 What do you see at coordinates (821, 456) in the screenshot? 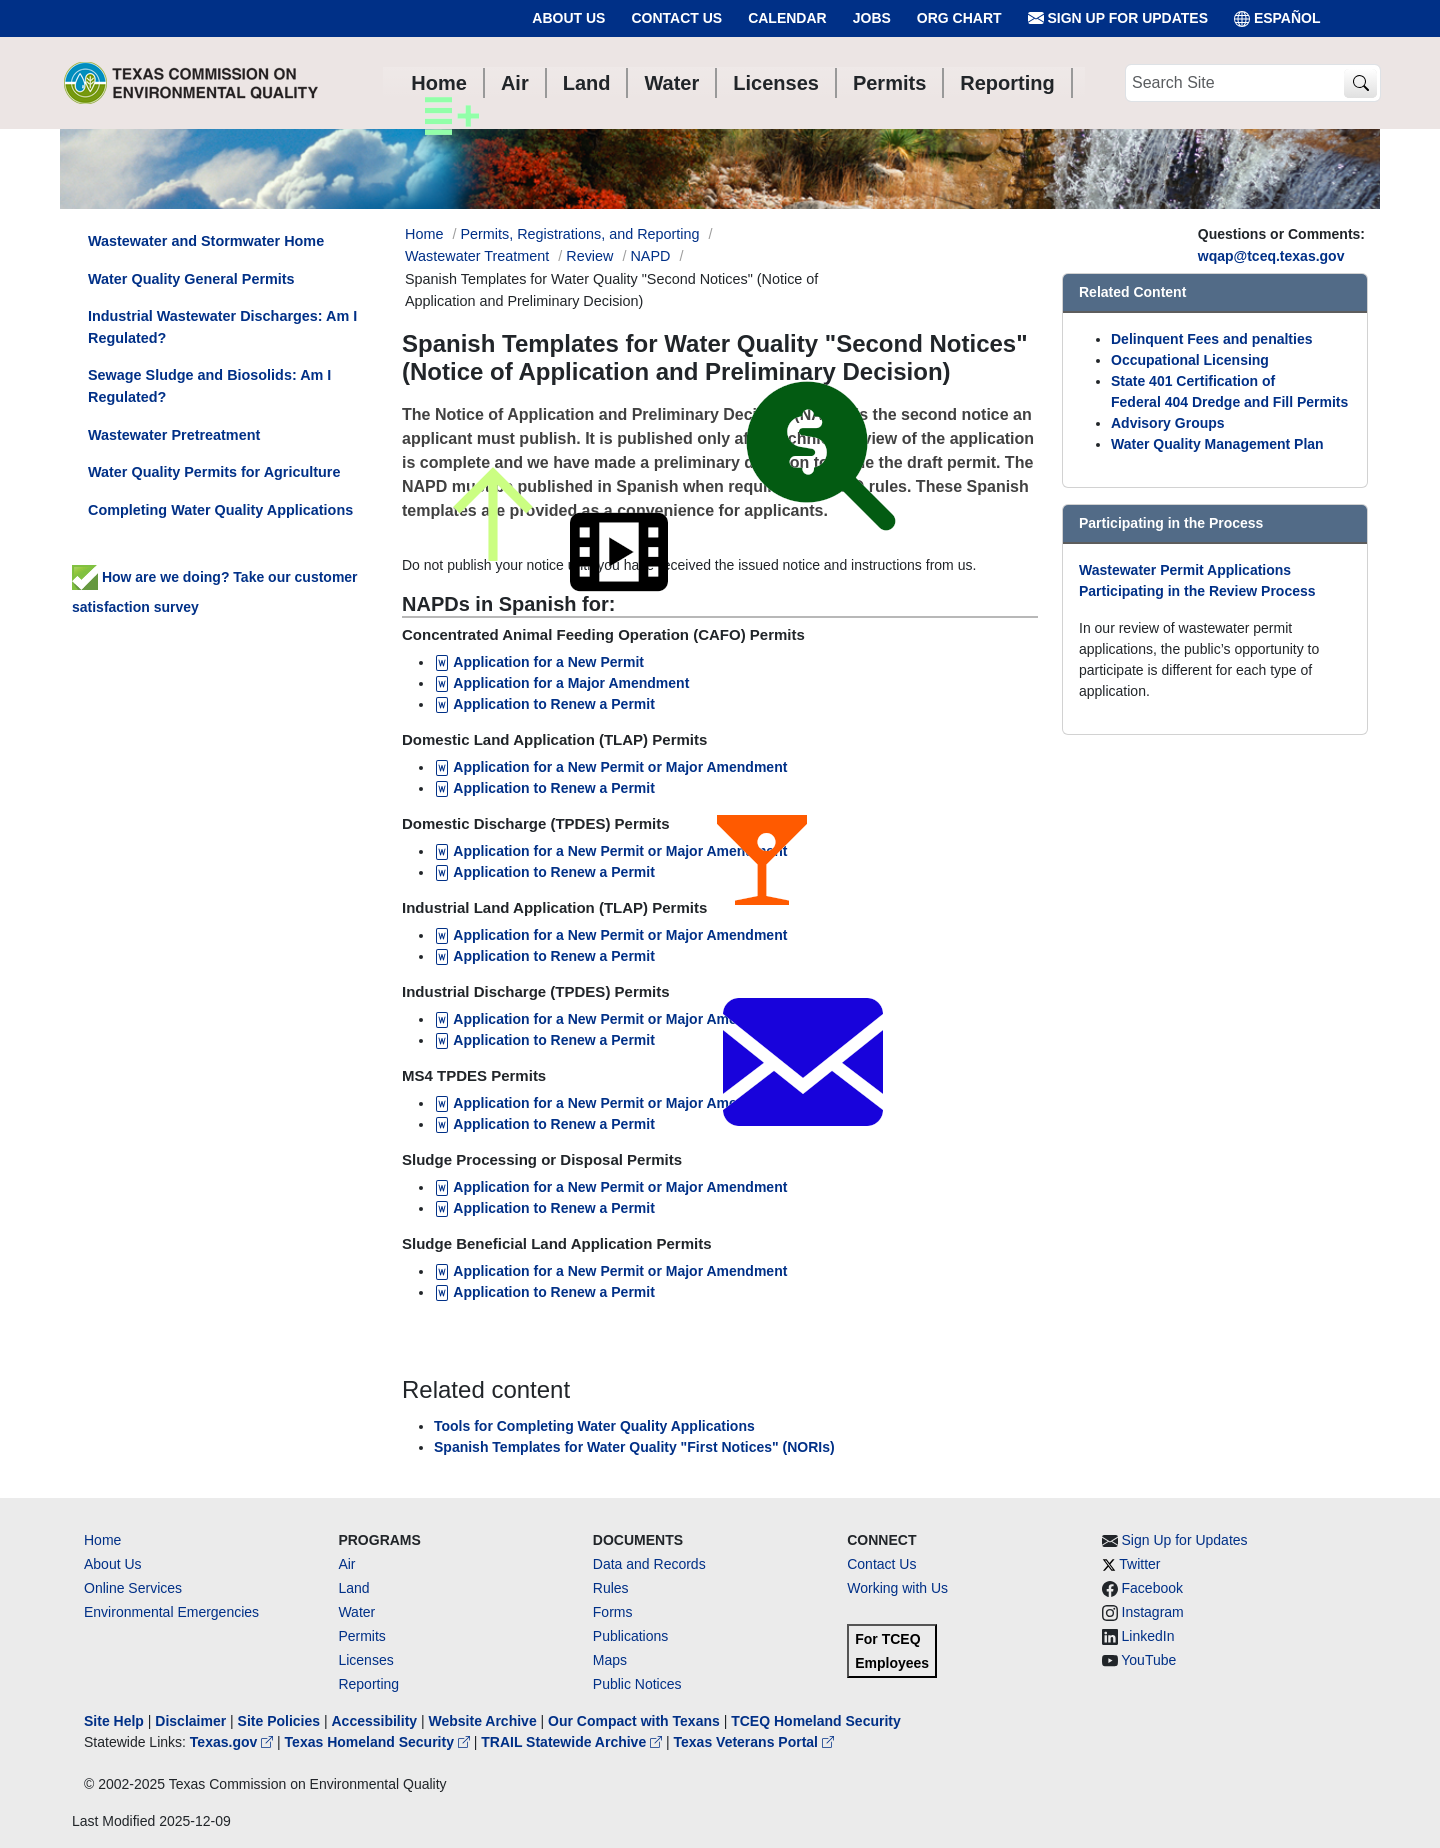
I see `search for prices or financial information` at bounding box center [821, 456].